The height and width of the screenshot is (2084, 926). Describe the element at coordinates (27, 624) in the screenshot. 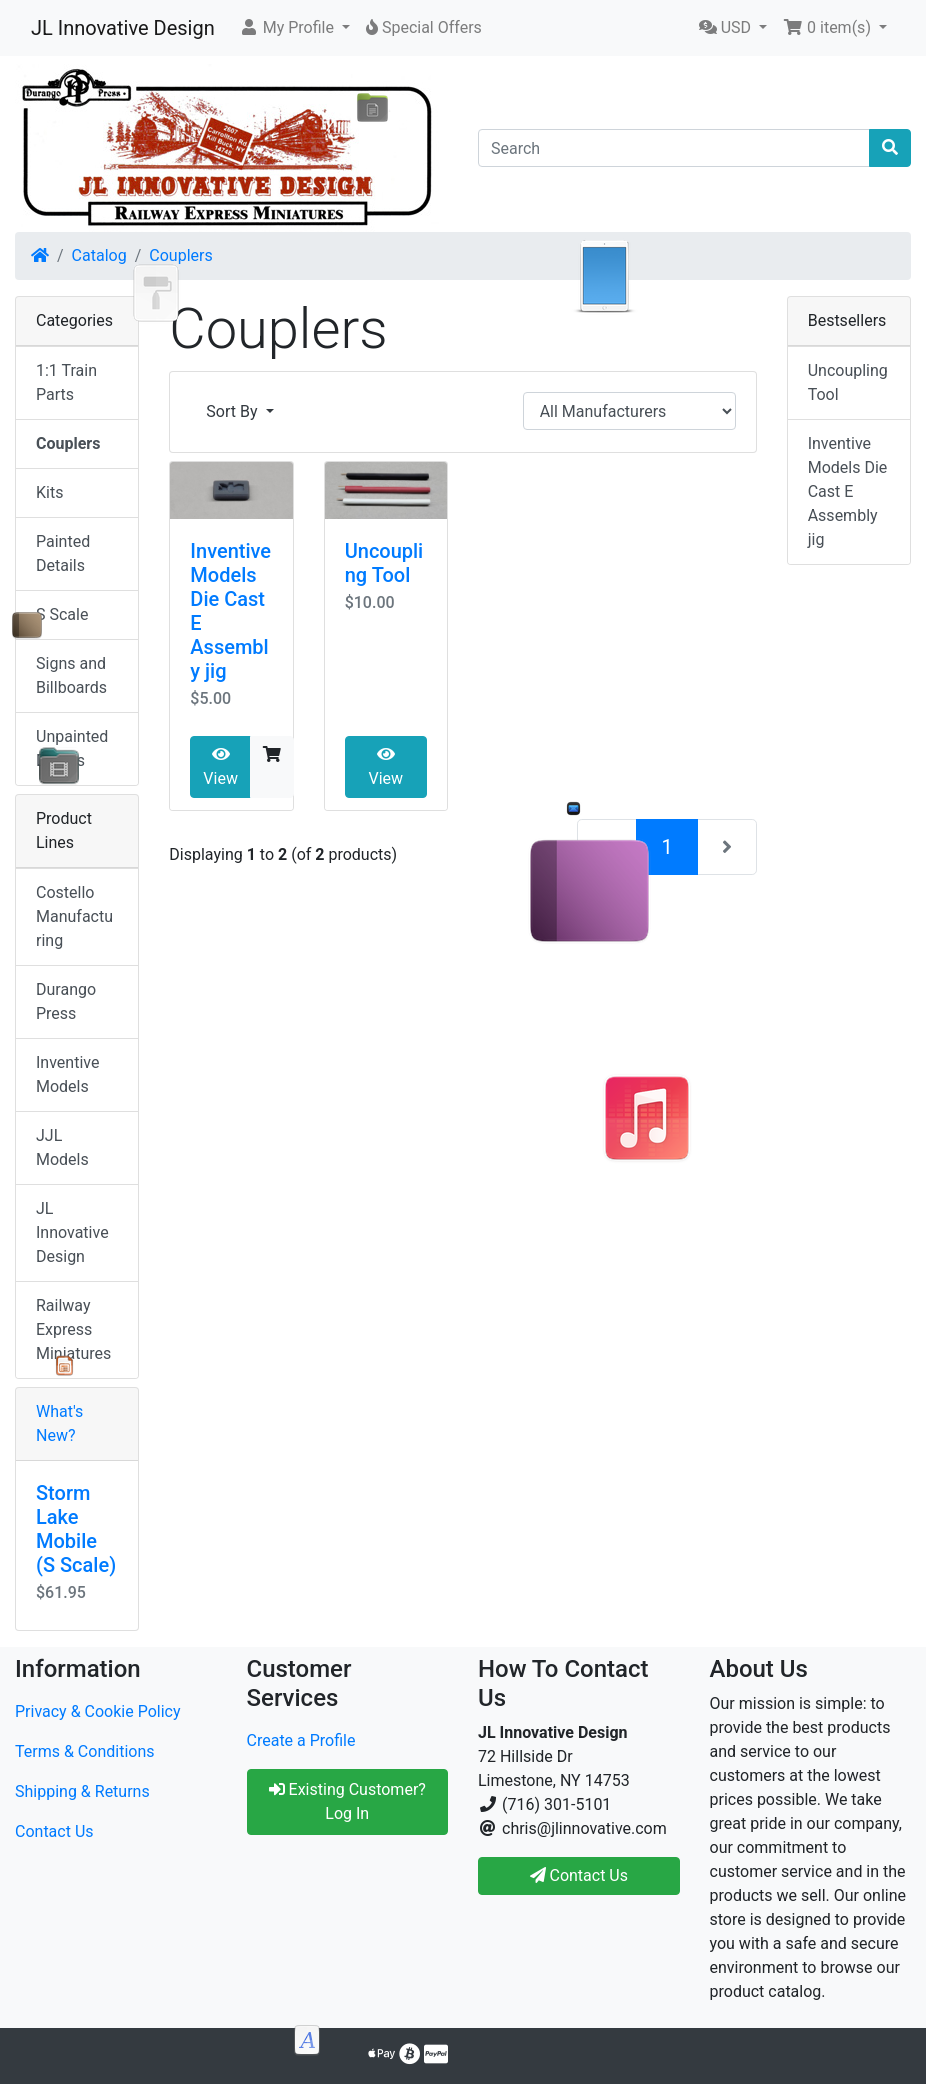

I see `access desktop folder or files` at that location.